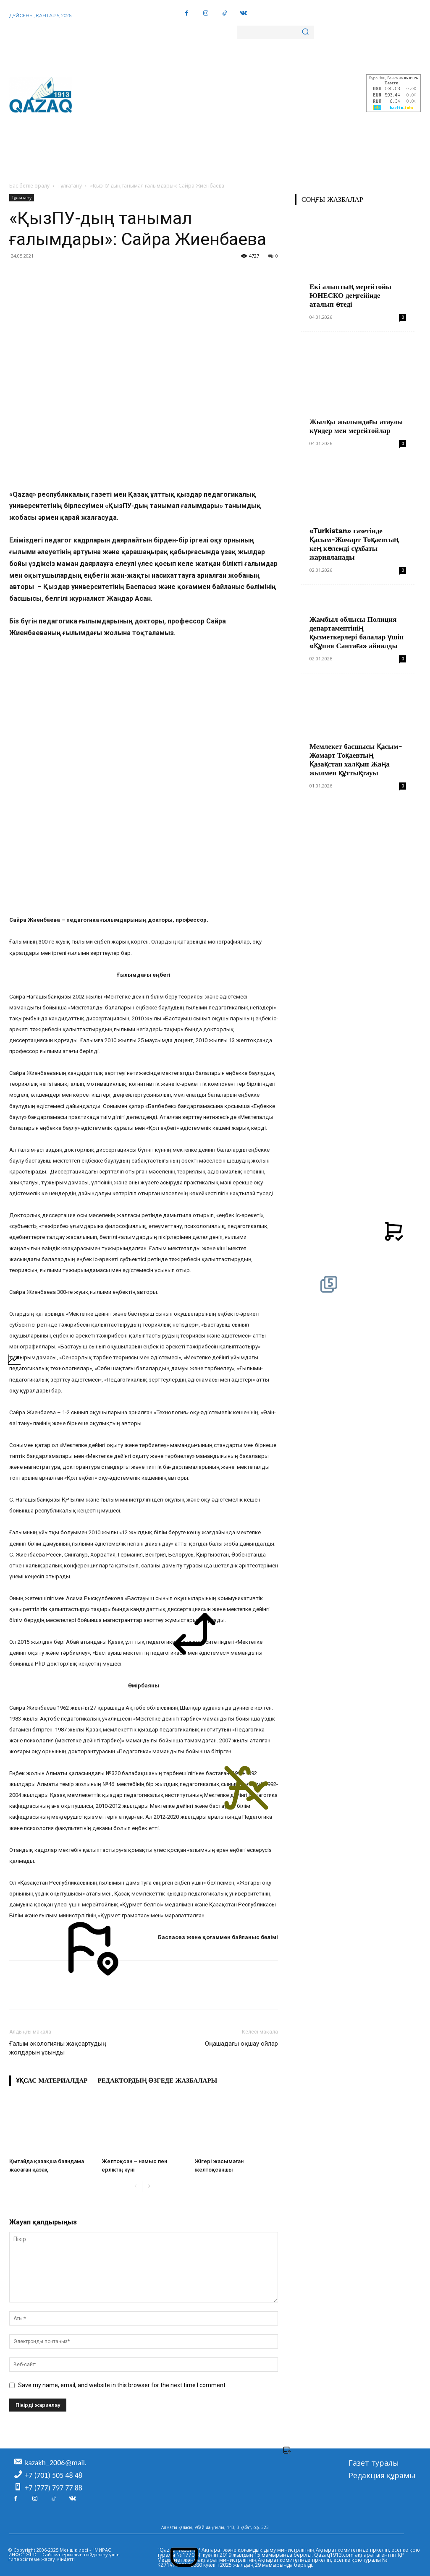  I want to click on disable math function or formula mode, so click(246, 1788).